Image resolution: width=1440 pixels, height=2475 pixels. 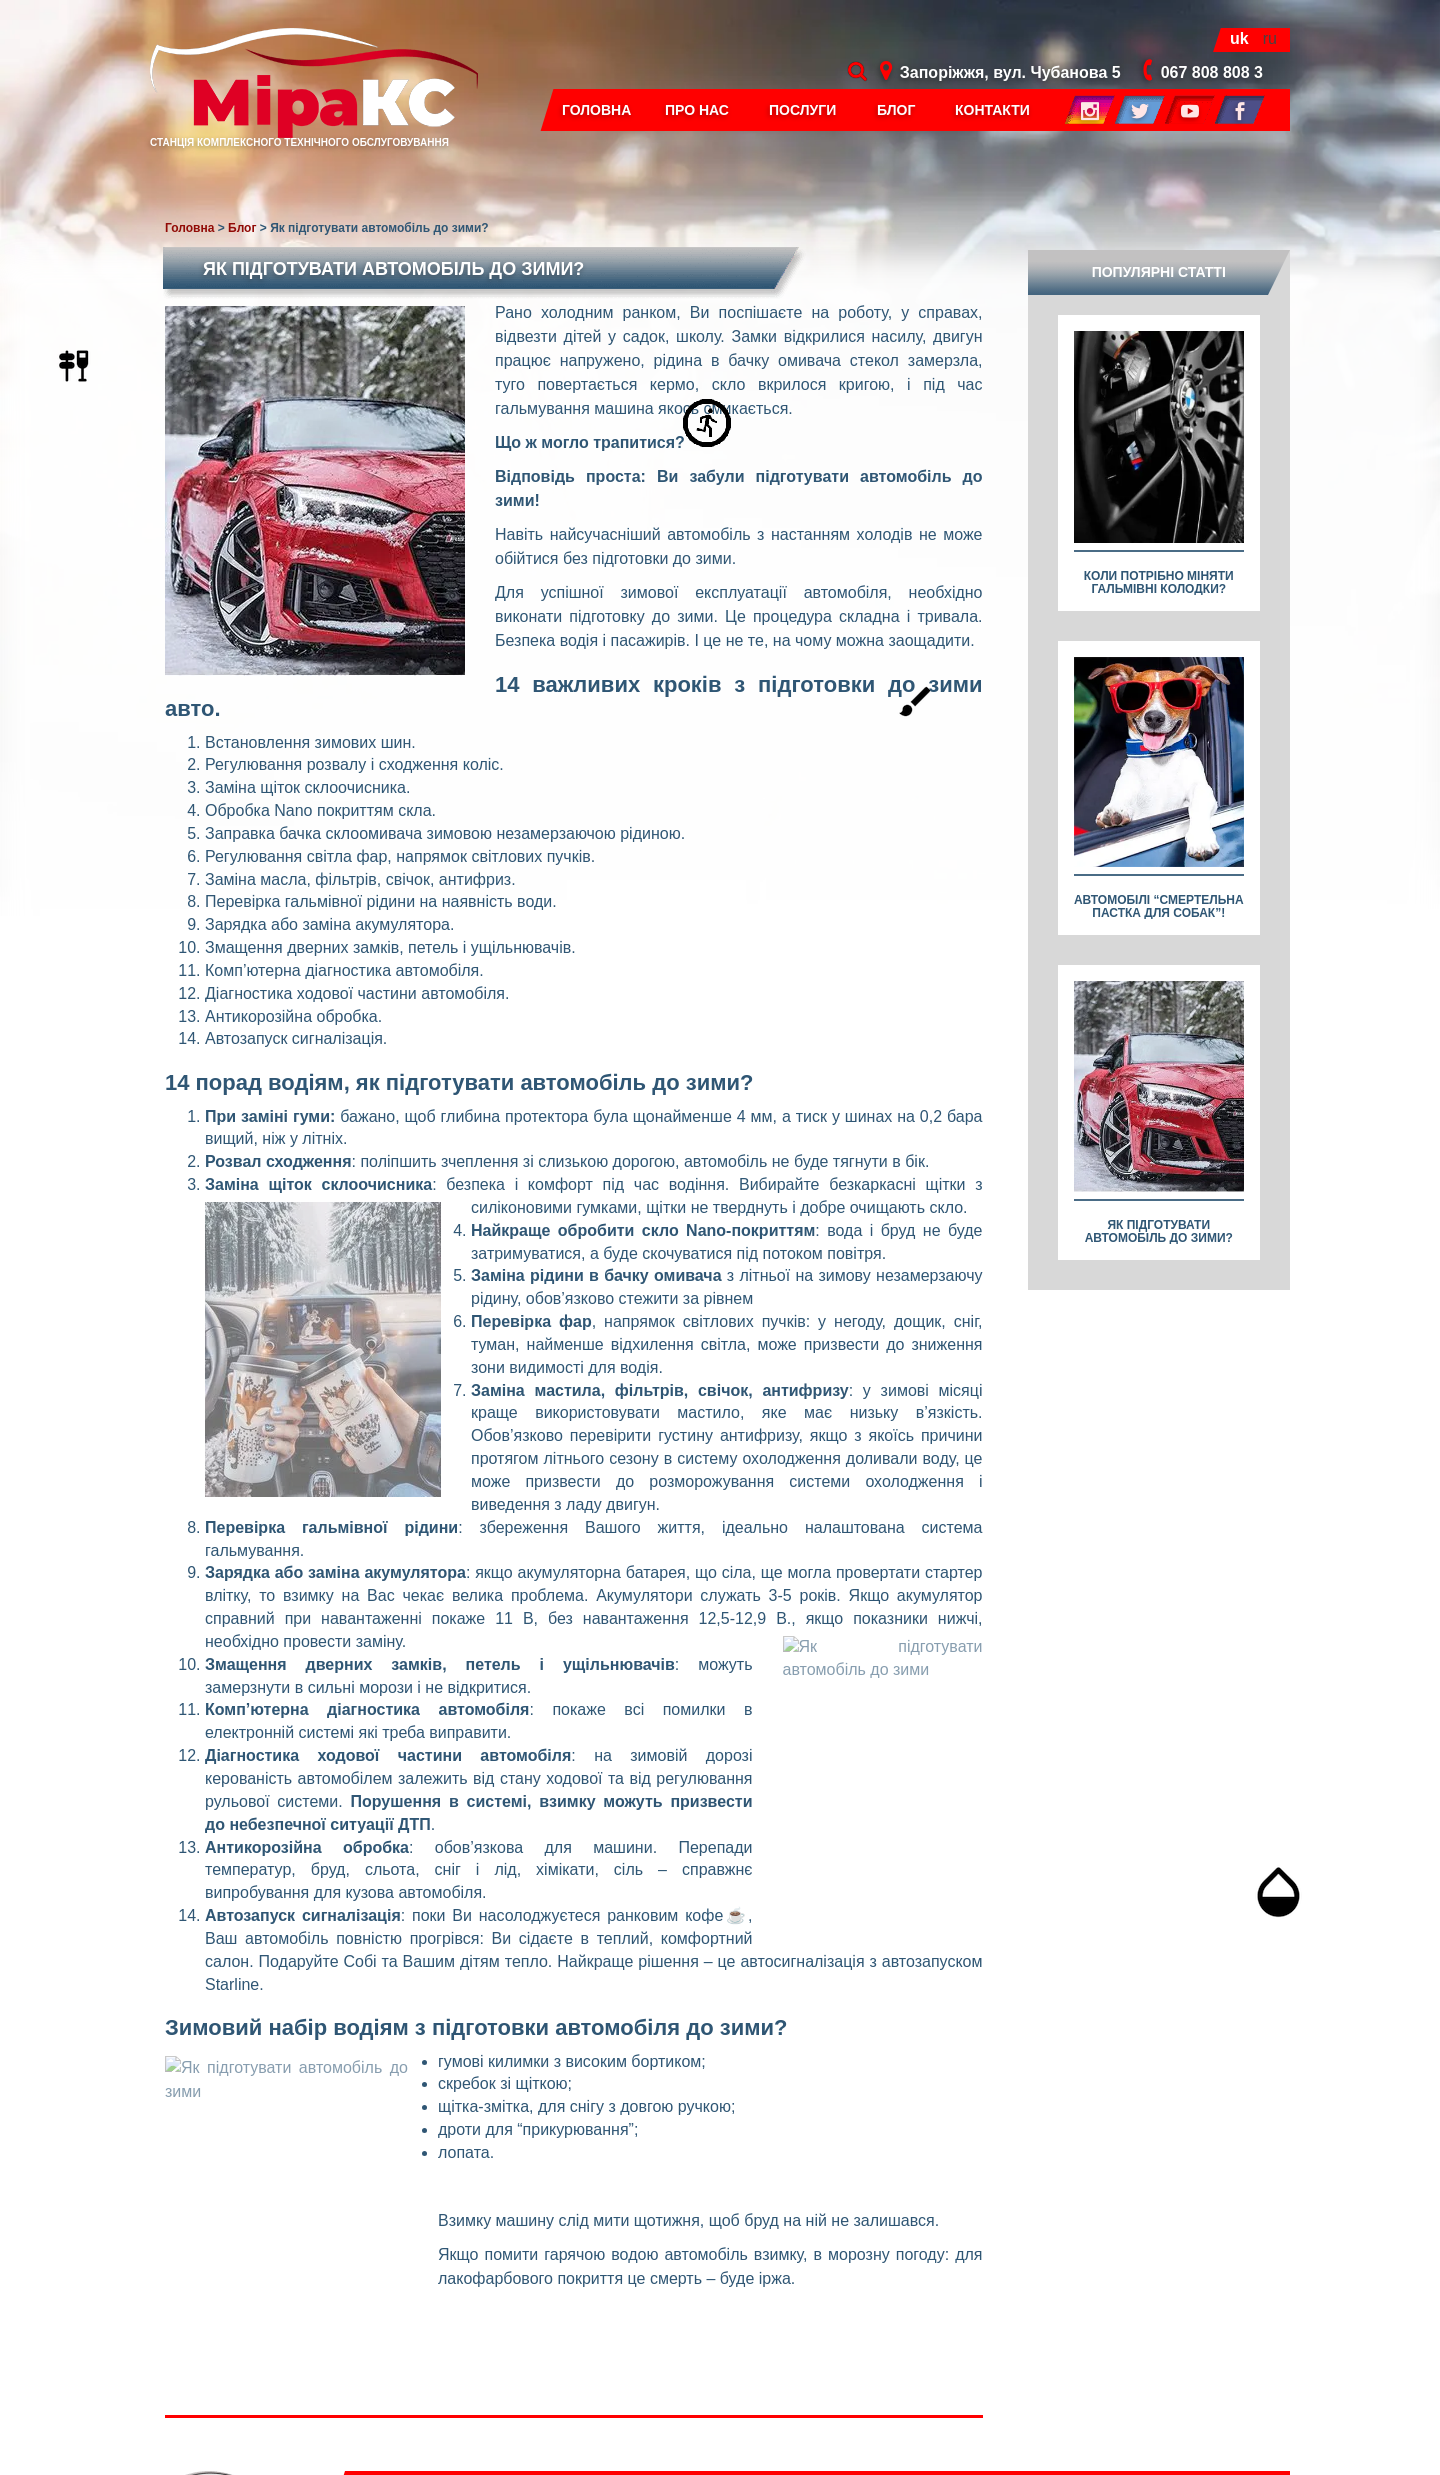 I want to click on adjust opacity or transparency settings, so click(x=1278, y=1891).